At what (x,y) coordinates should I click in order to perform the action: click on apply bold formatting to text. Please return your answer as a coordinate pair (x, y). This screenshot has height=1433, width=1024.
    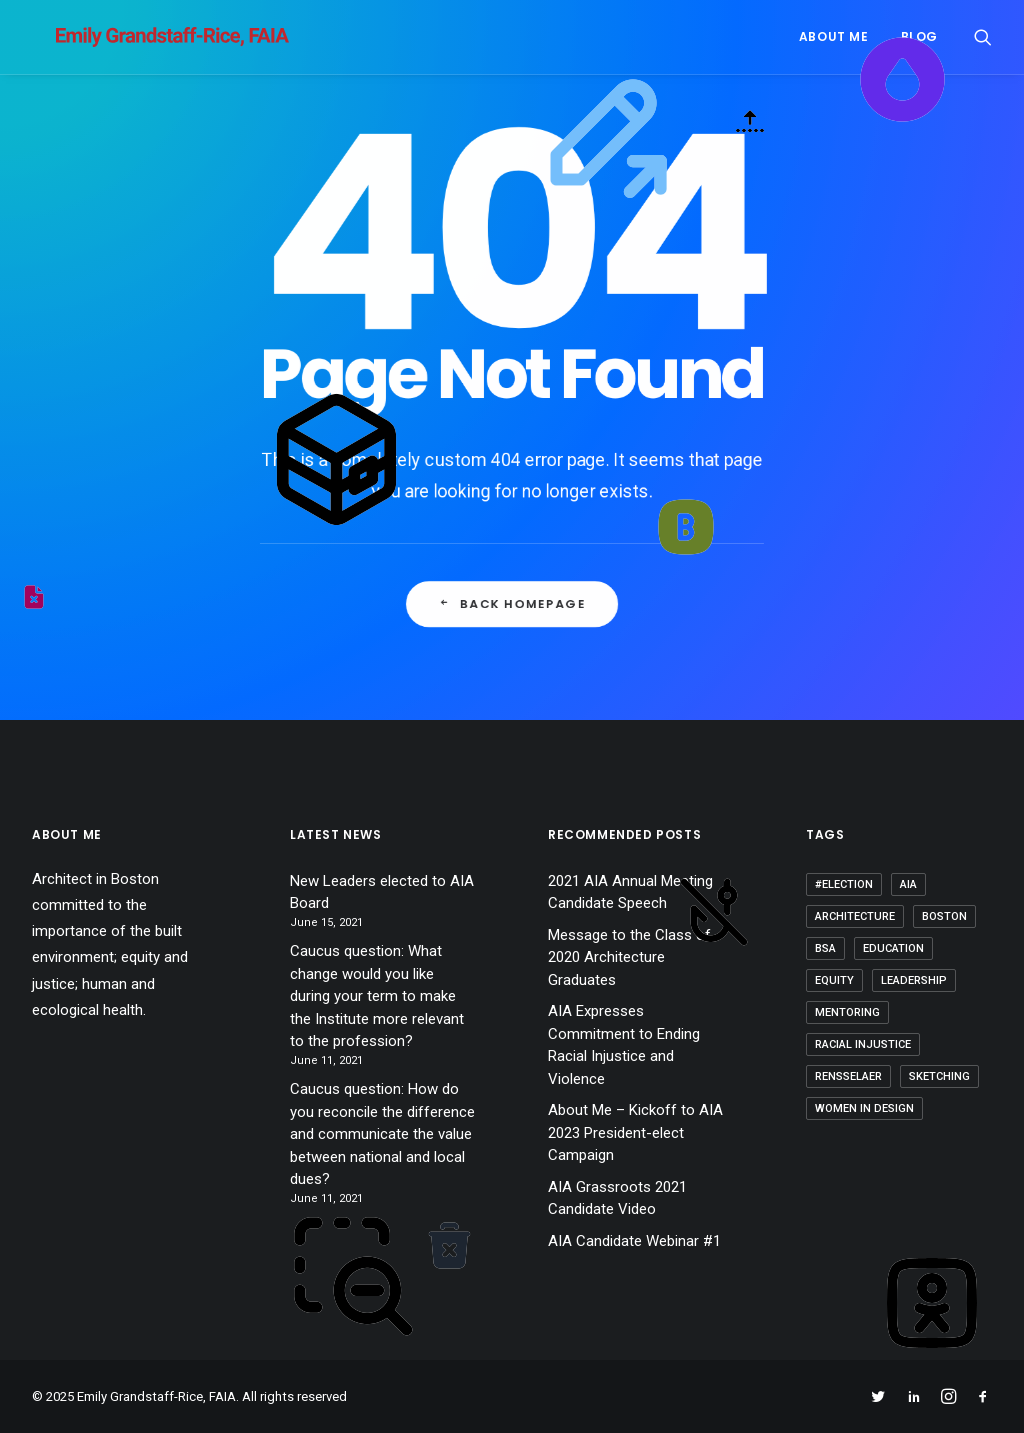
    Looking at the image, I should click on (686, 527).